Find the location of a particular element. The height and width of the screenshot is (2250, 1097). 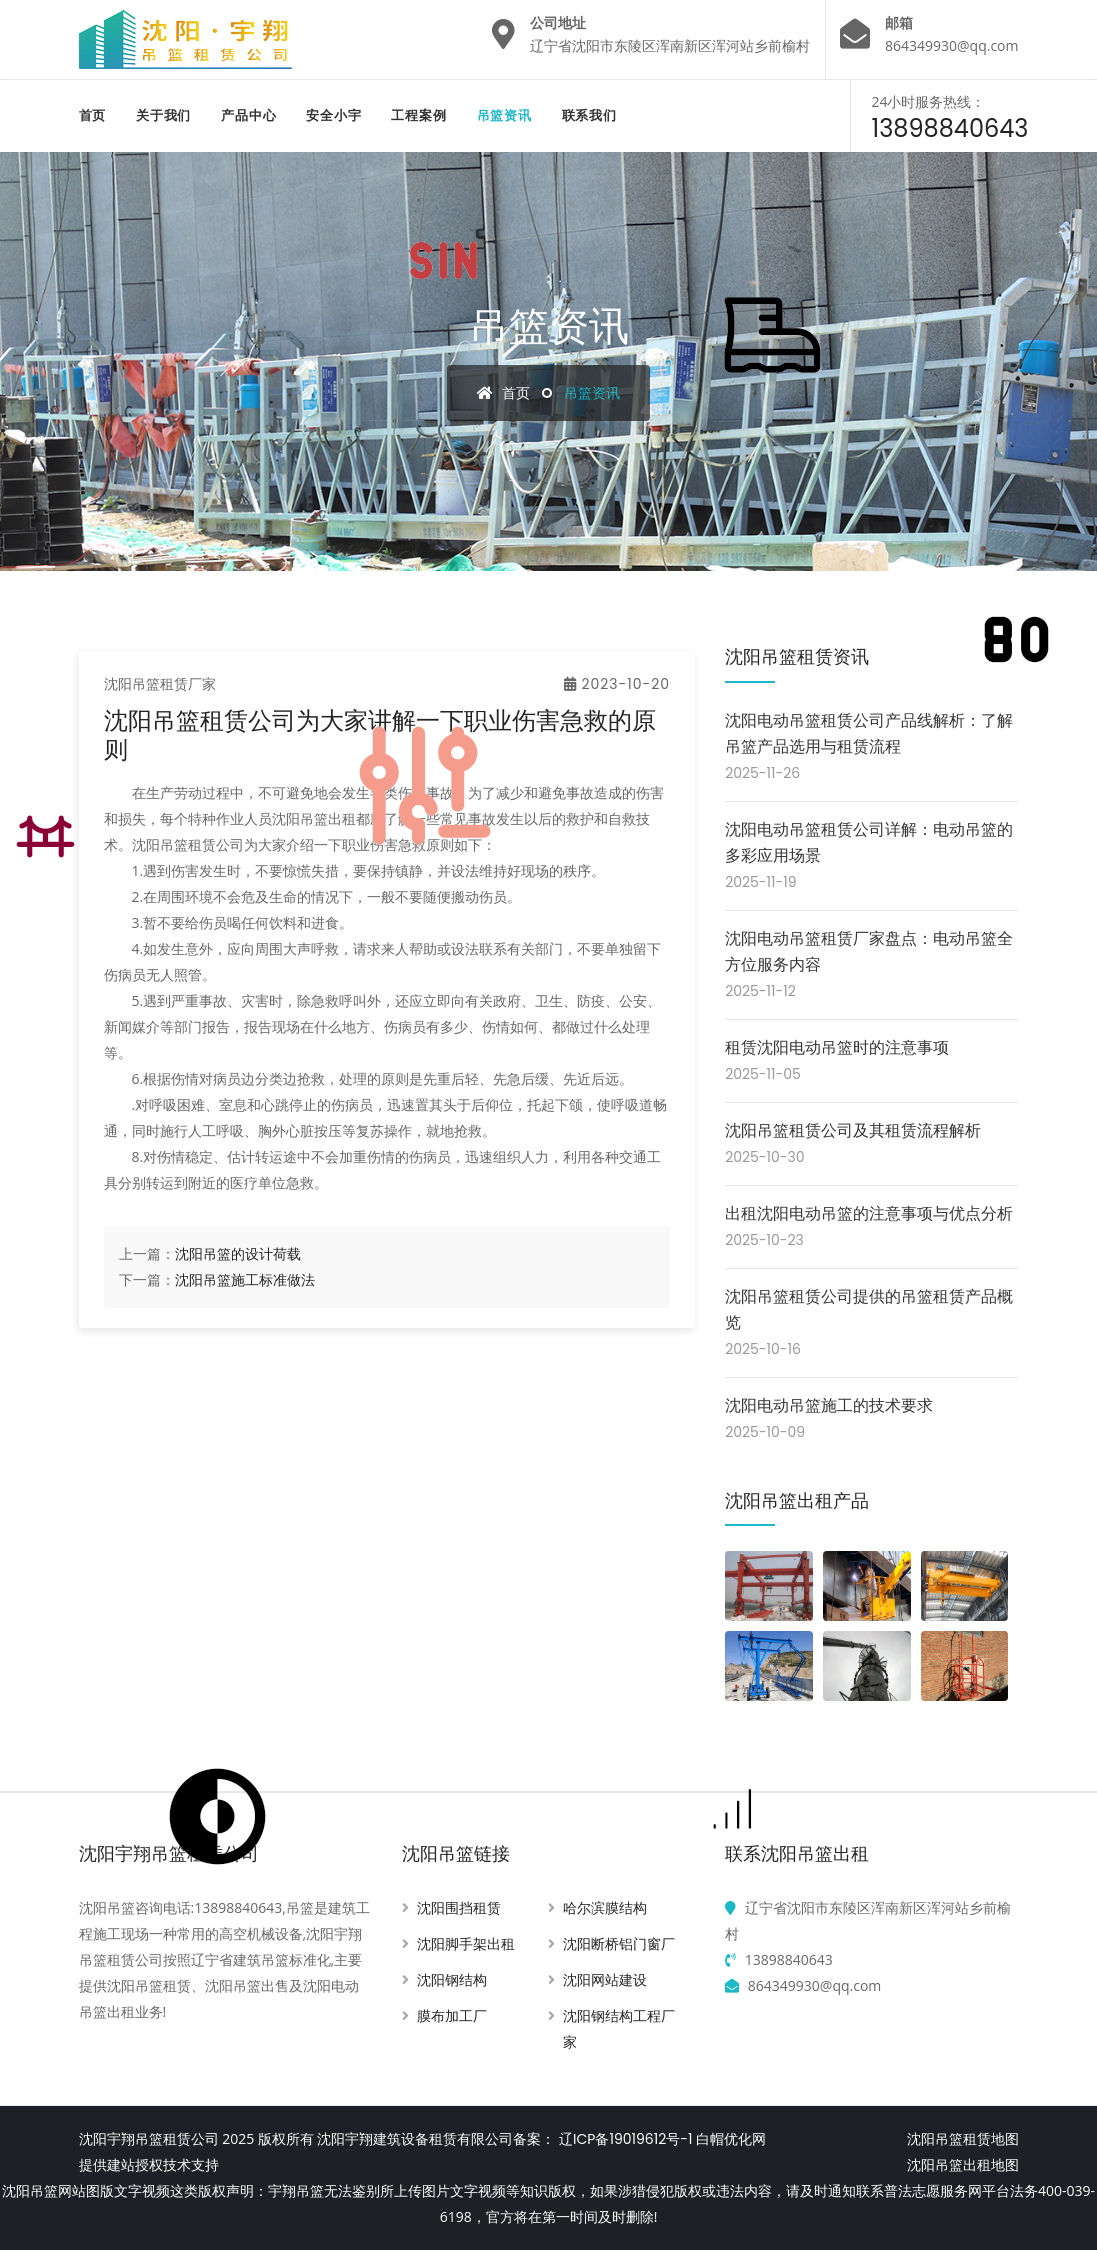

toggle invert colors mode is located at coordinates (217, 1816).